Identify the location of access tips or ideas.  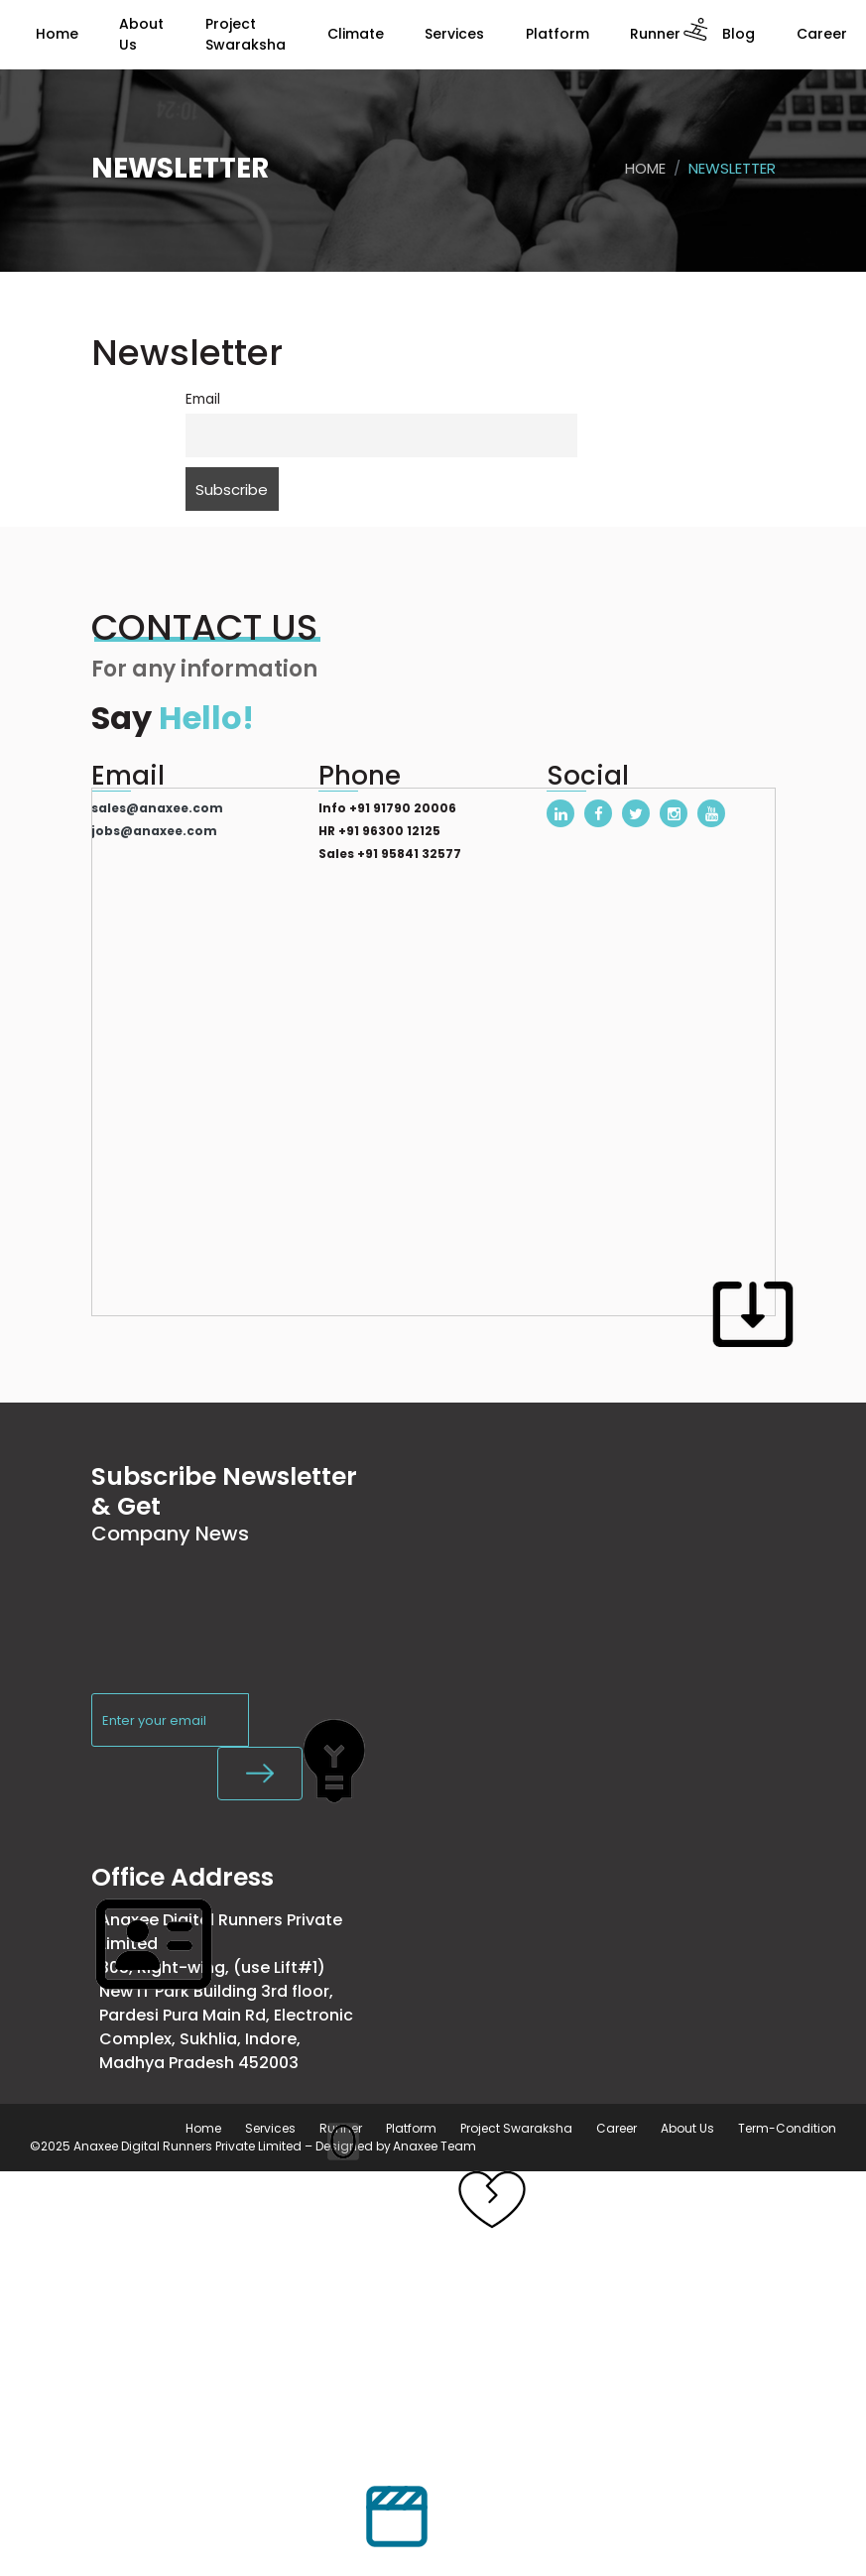
(334, 1759).